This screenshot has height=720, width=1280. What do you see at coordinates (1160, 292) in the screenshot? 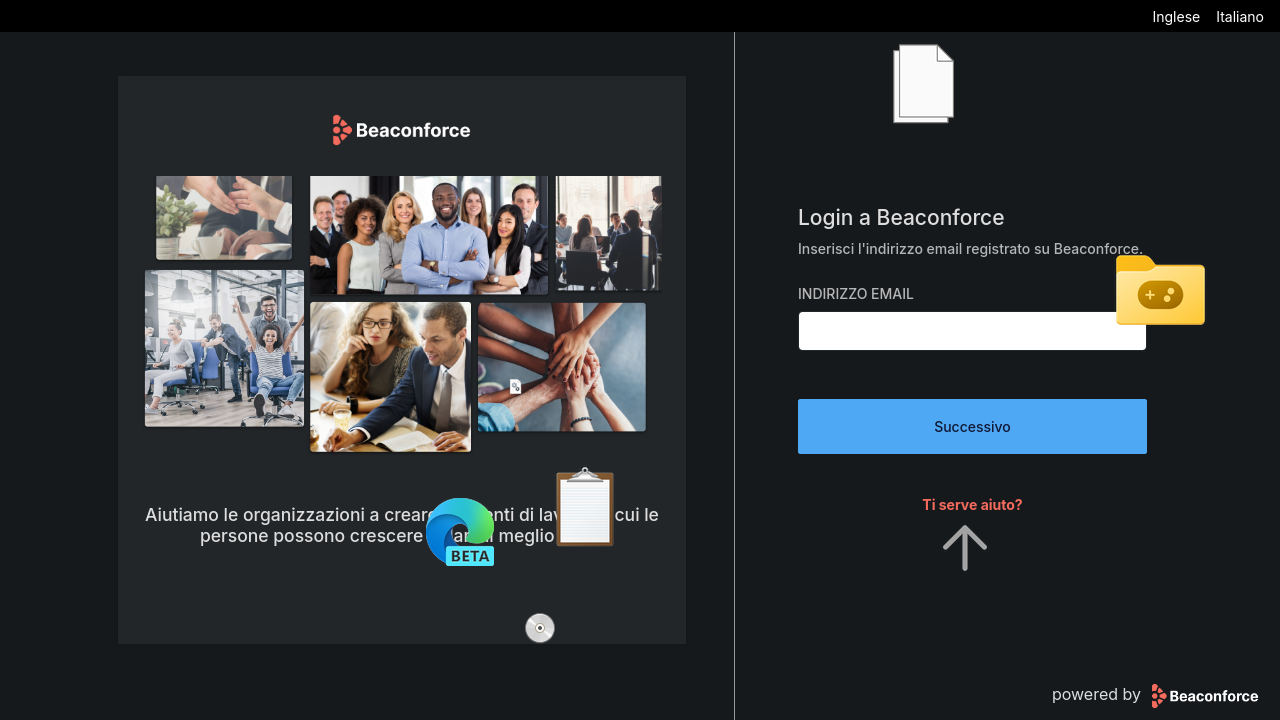
I see `open your games folder` at bounding box center [1160, 292].